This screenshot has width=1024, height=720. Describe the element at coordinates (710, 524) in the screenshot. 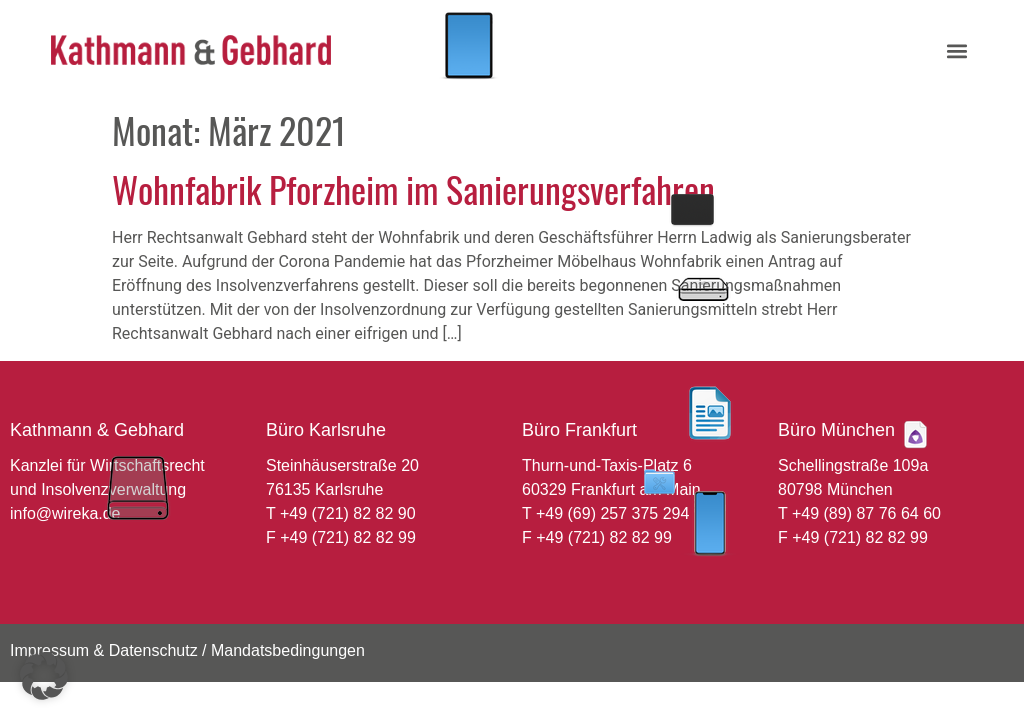

I see `iPhone XS Max device icon` at that location.